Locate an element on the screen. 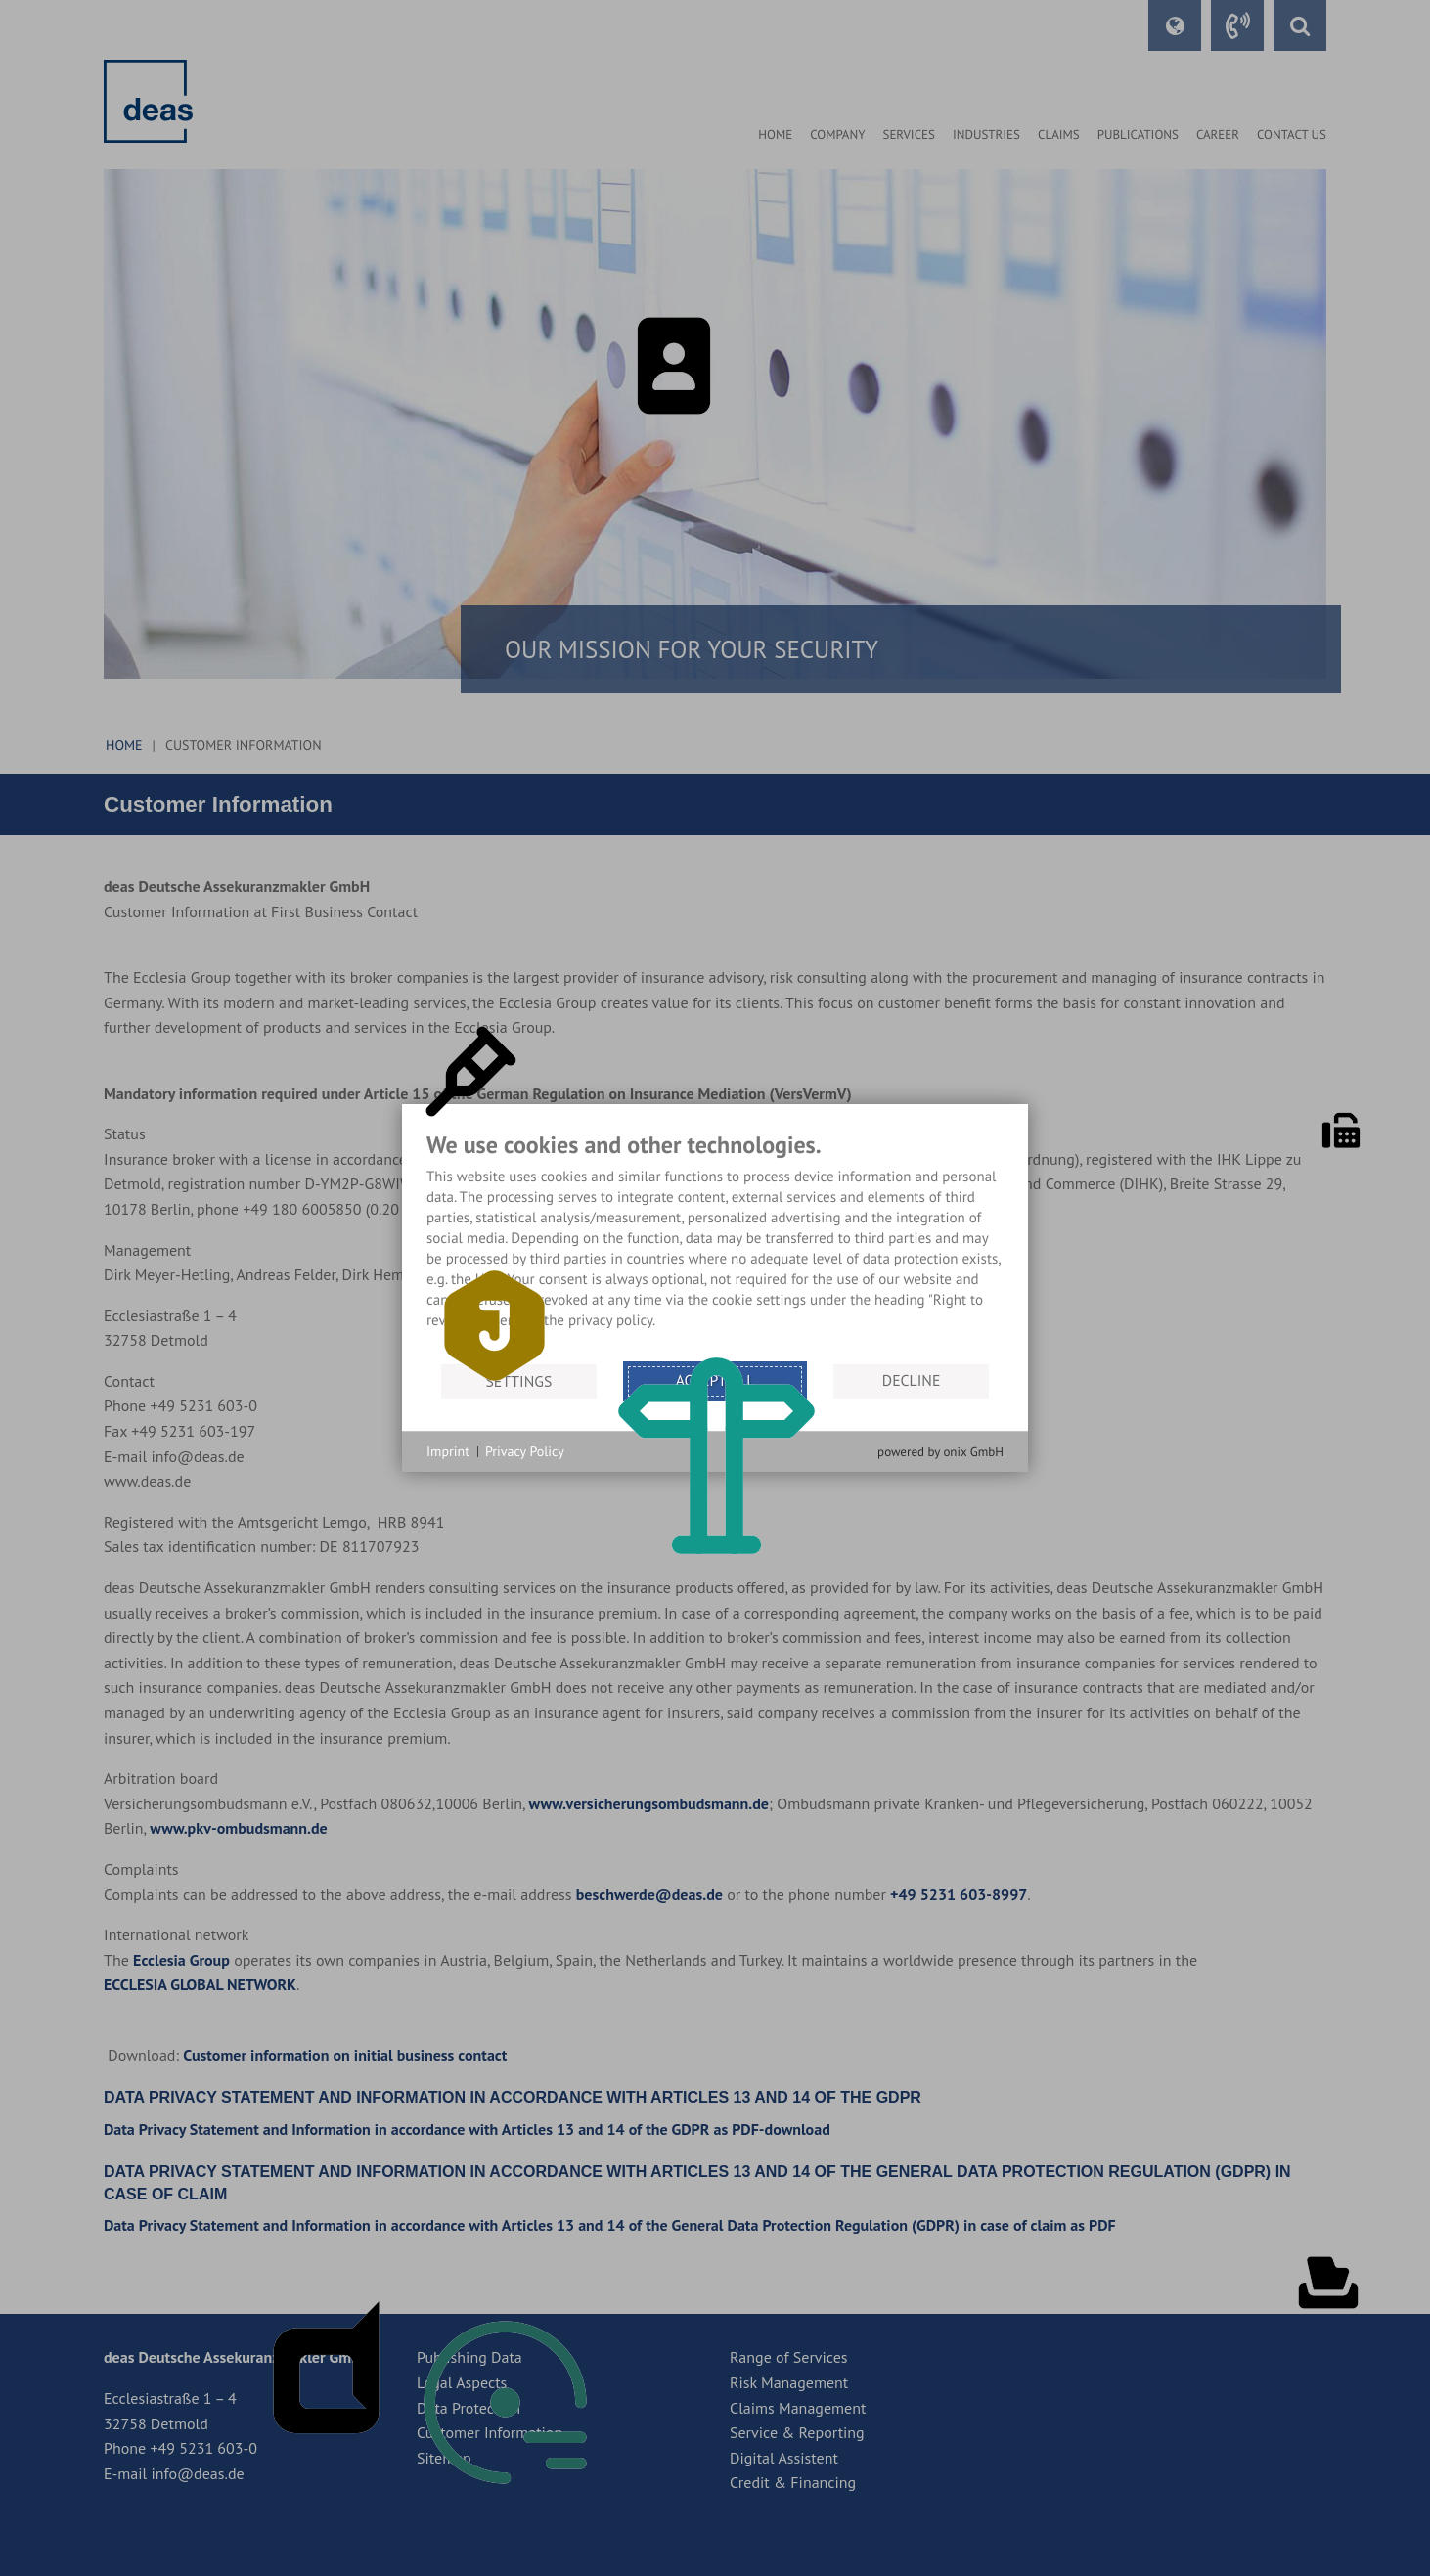 This screenshot has width=1430, height=2576. dashcube brand logo is located at coordinates (326, 2367).